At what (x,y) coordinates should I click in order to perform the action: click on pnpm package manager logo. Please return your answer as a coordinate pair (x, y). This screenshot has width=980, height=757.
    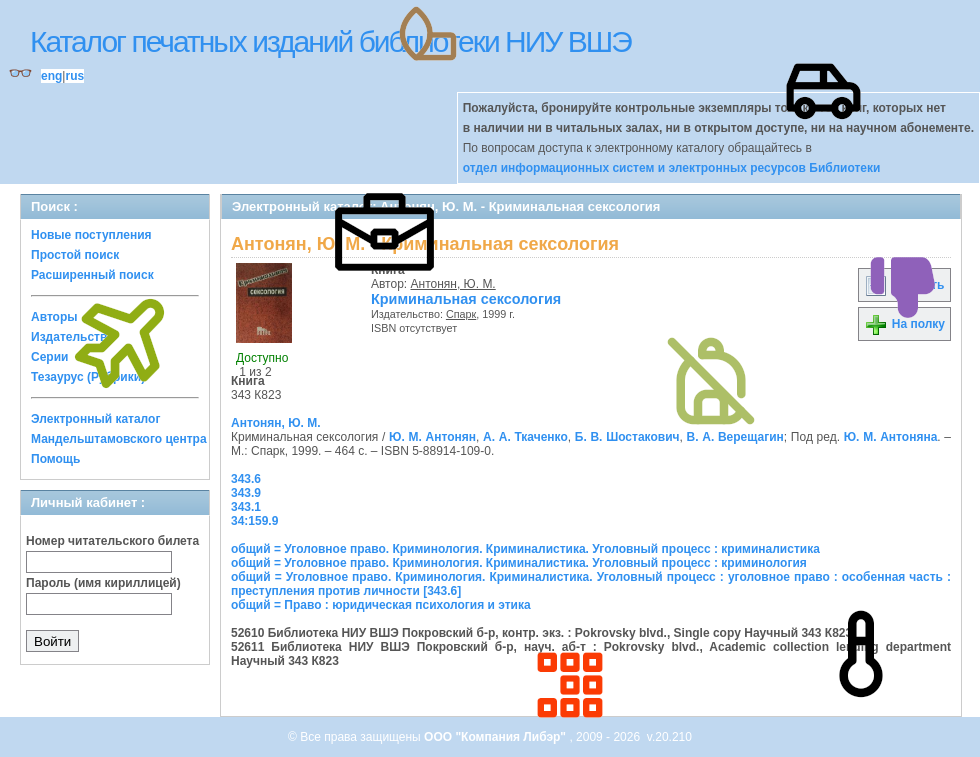
    Looking at the image, I should click on (570, 685).